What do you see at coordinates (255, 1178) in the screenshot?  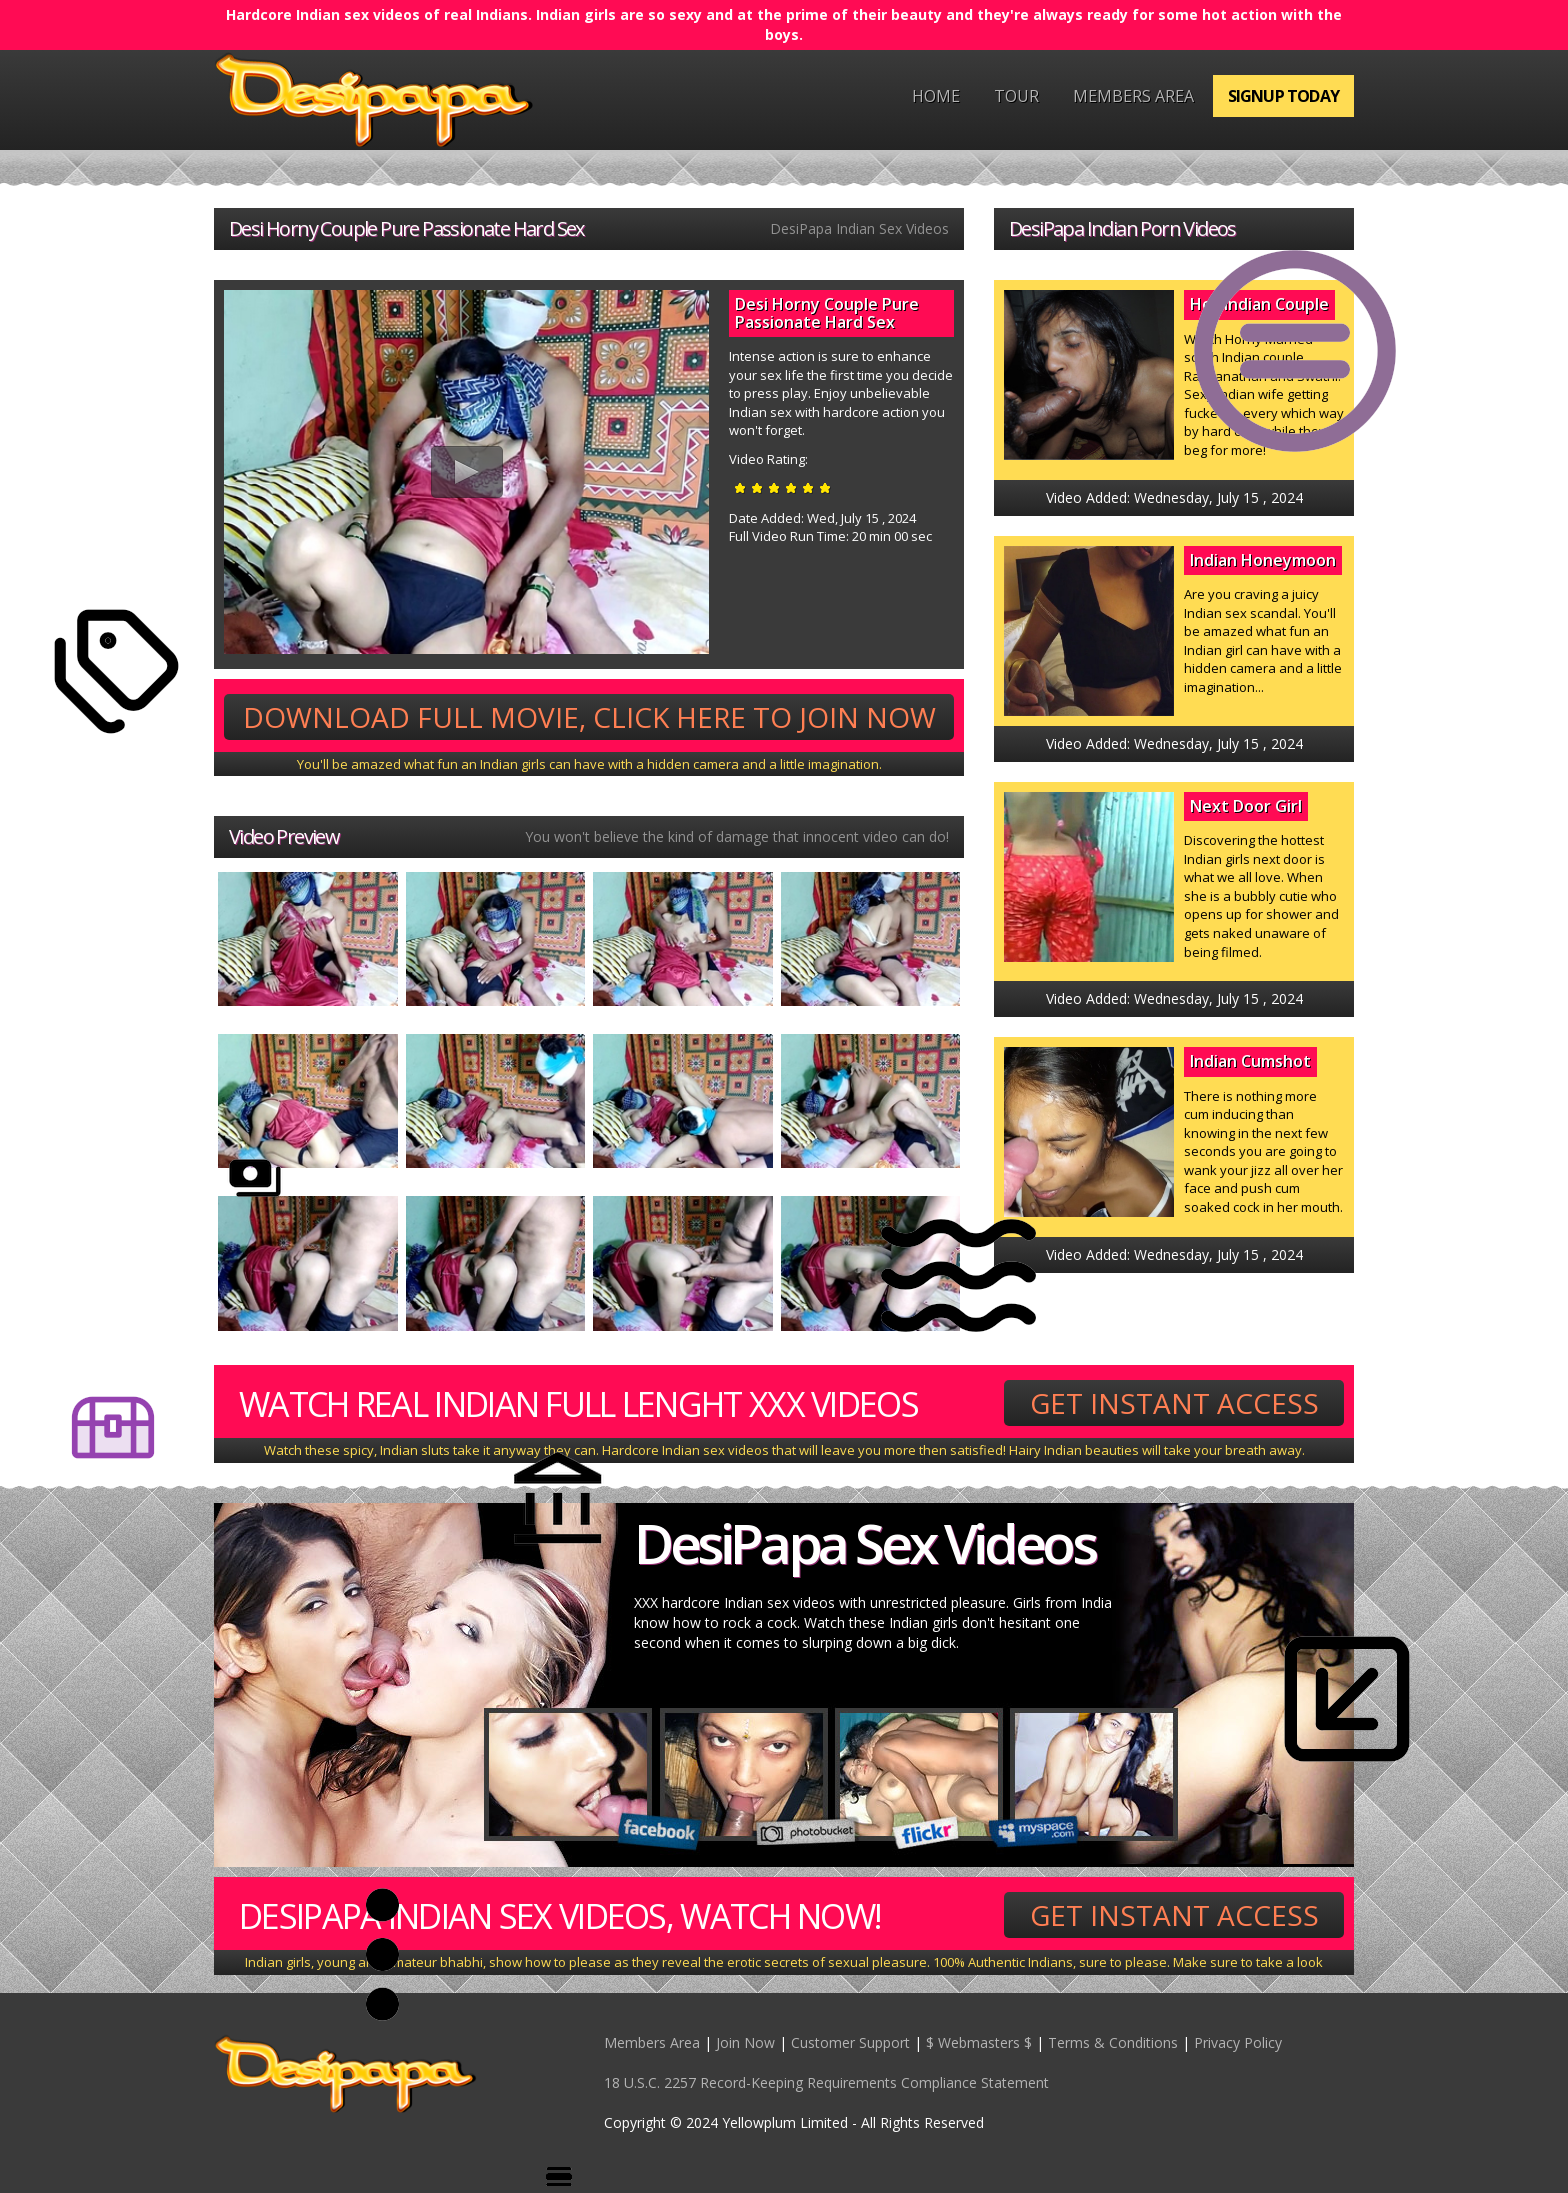 I see `access payment methods` at bounding box center [255, 1178].